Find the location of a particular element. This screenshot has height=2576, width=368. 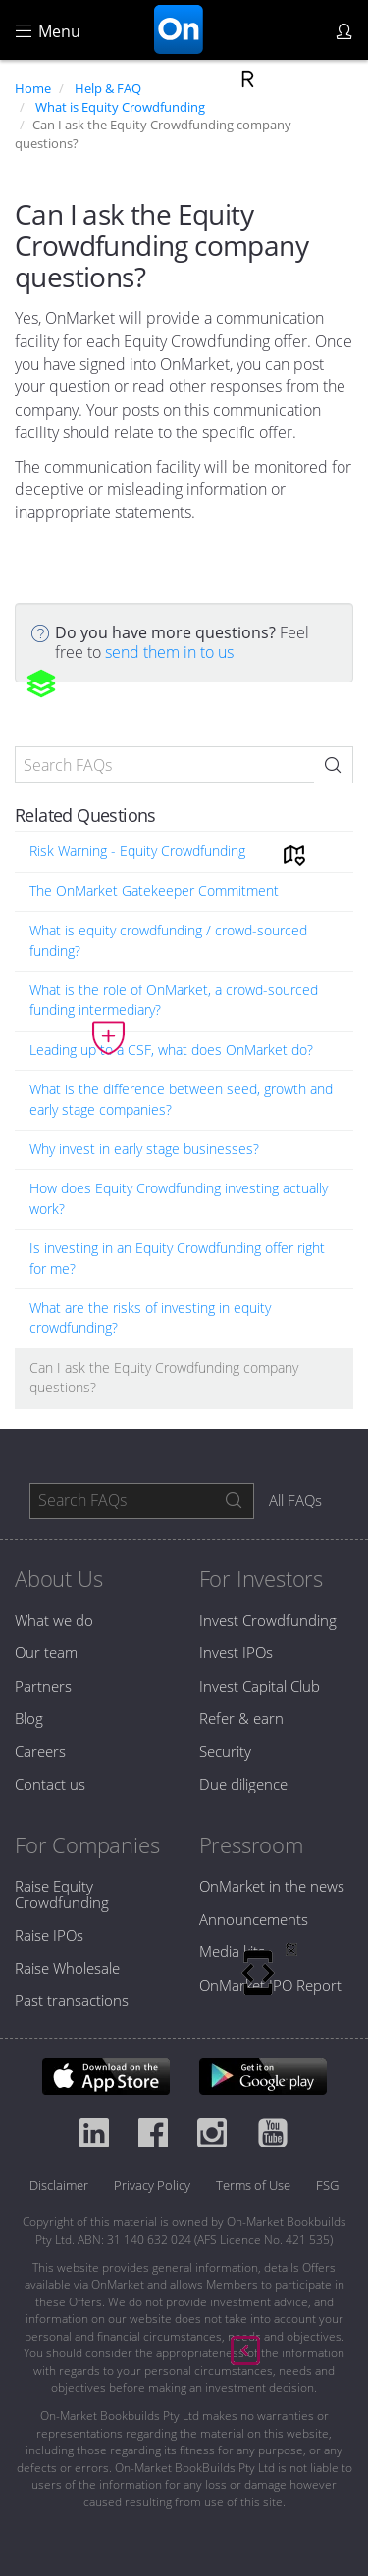

enable developer mode on device is located at coordinates (258, 1973).